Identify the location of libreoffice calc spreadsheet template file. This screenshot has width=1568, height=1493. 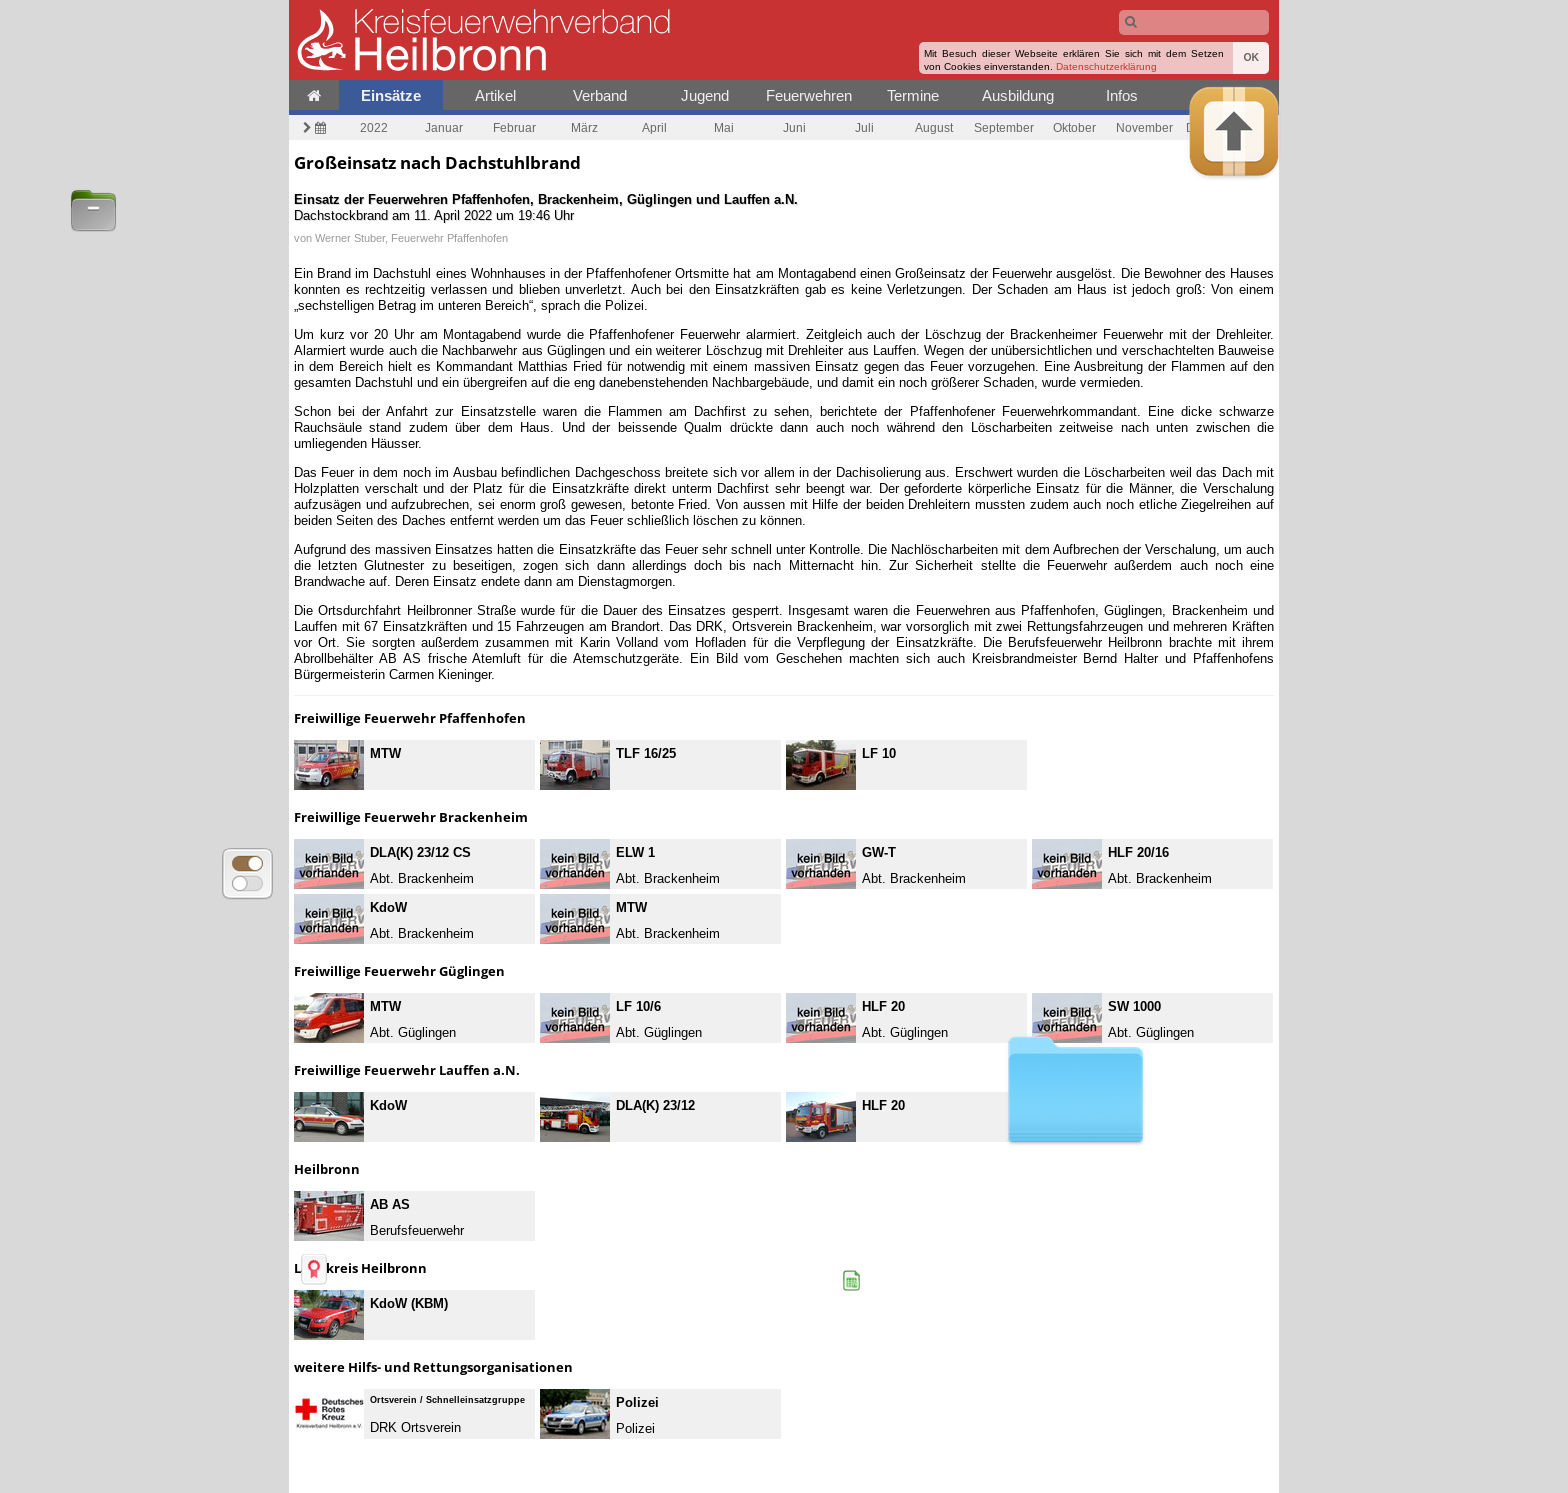
(851, 1280).